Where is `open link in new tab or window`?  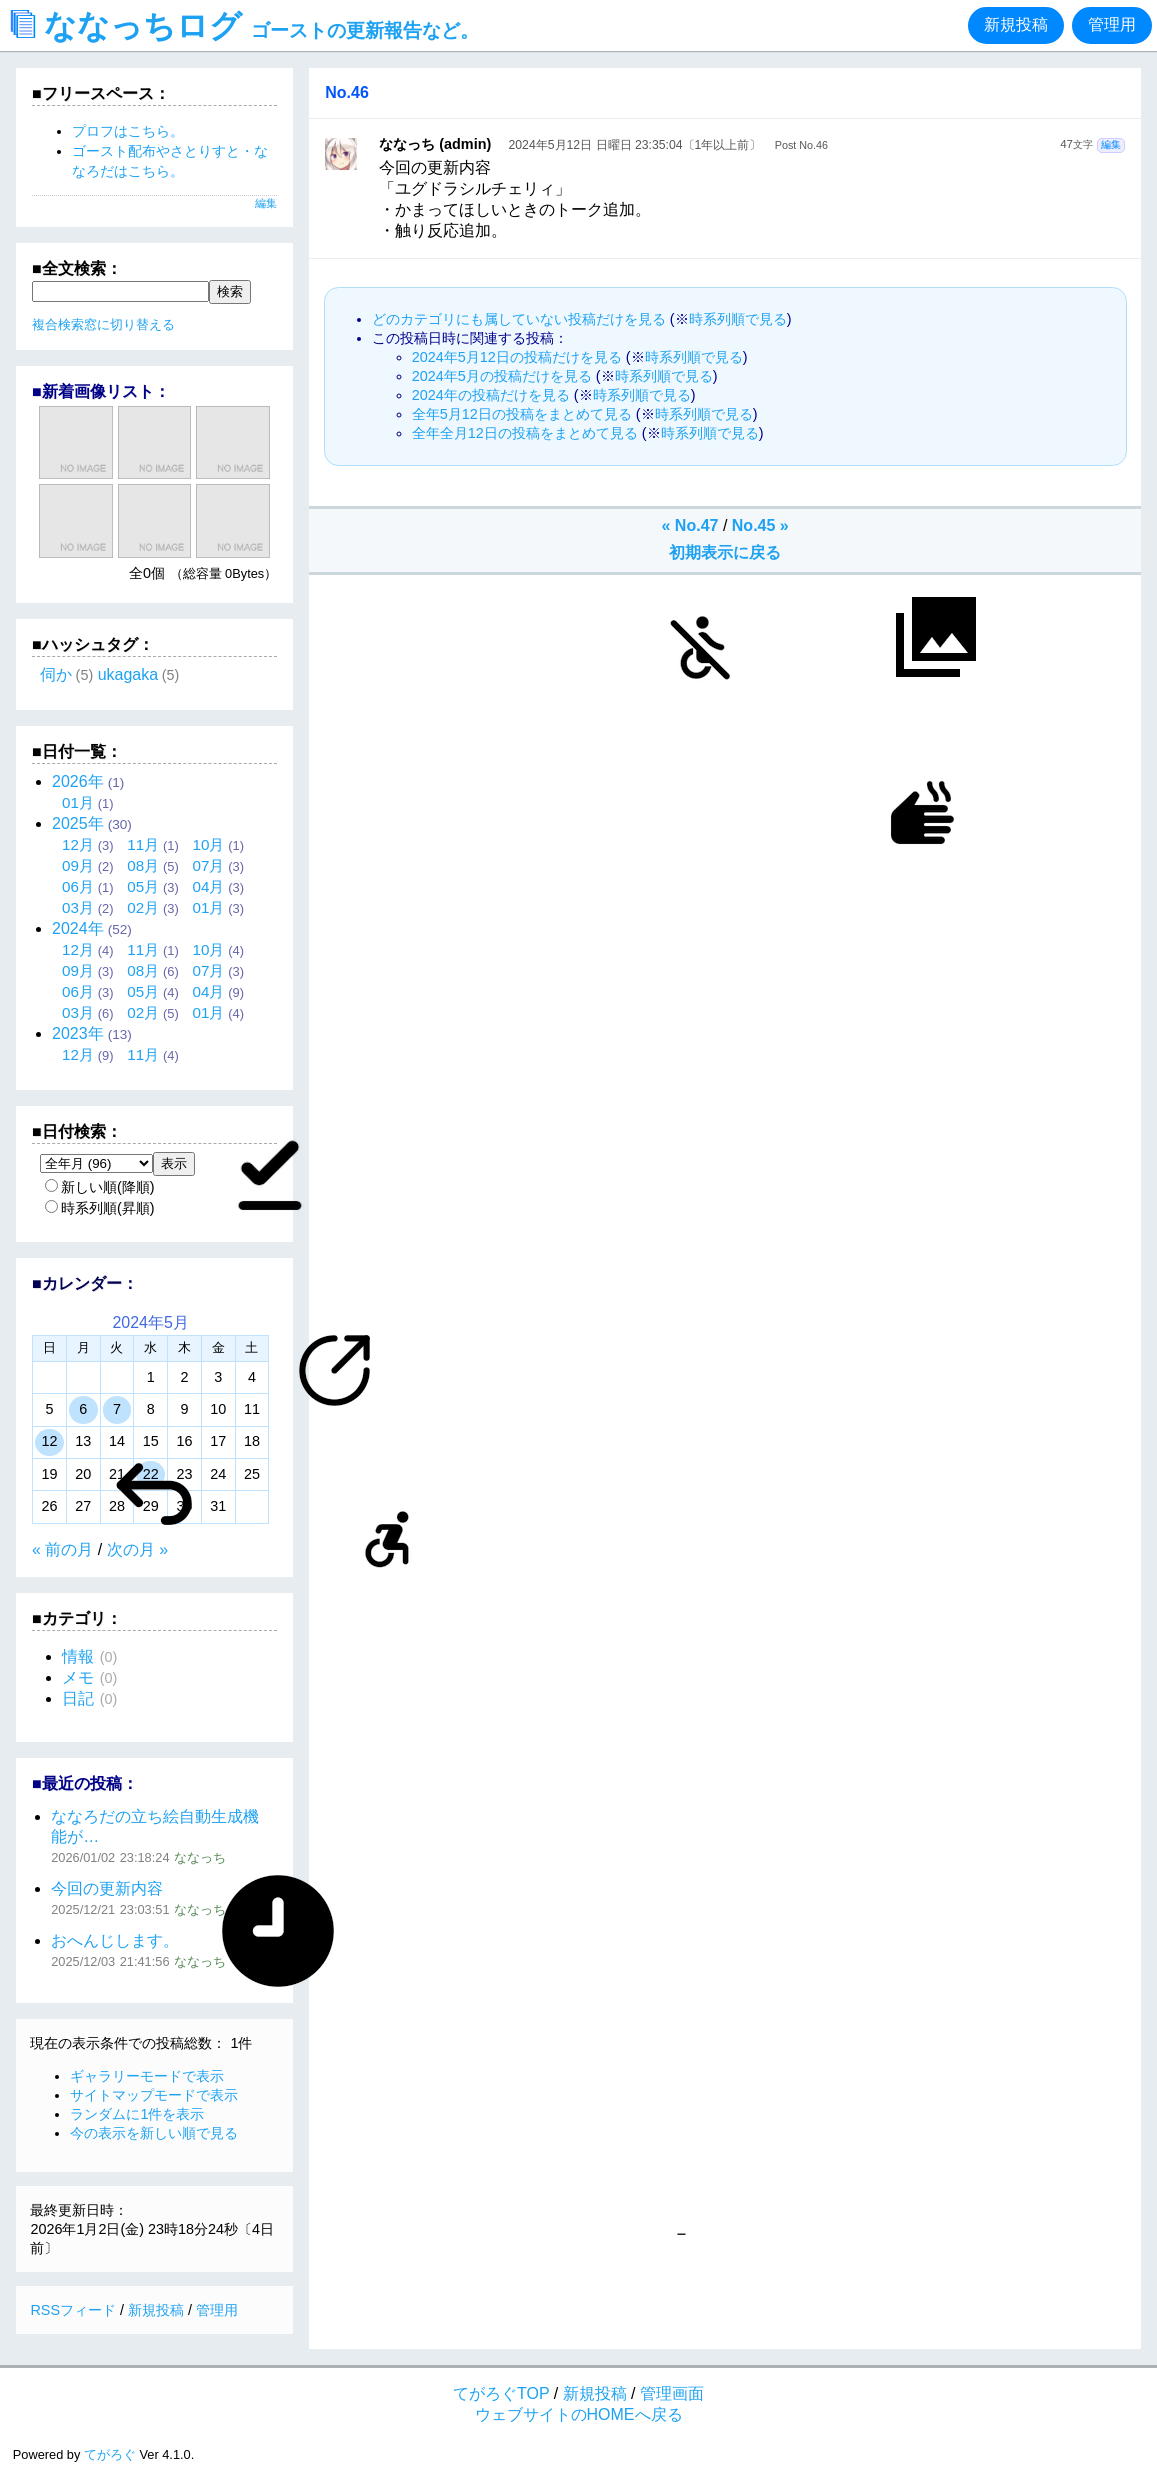
open link in new tab or window is located at coordinates (334, 1370).